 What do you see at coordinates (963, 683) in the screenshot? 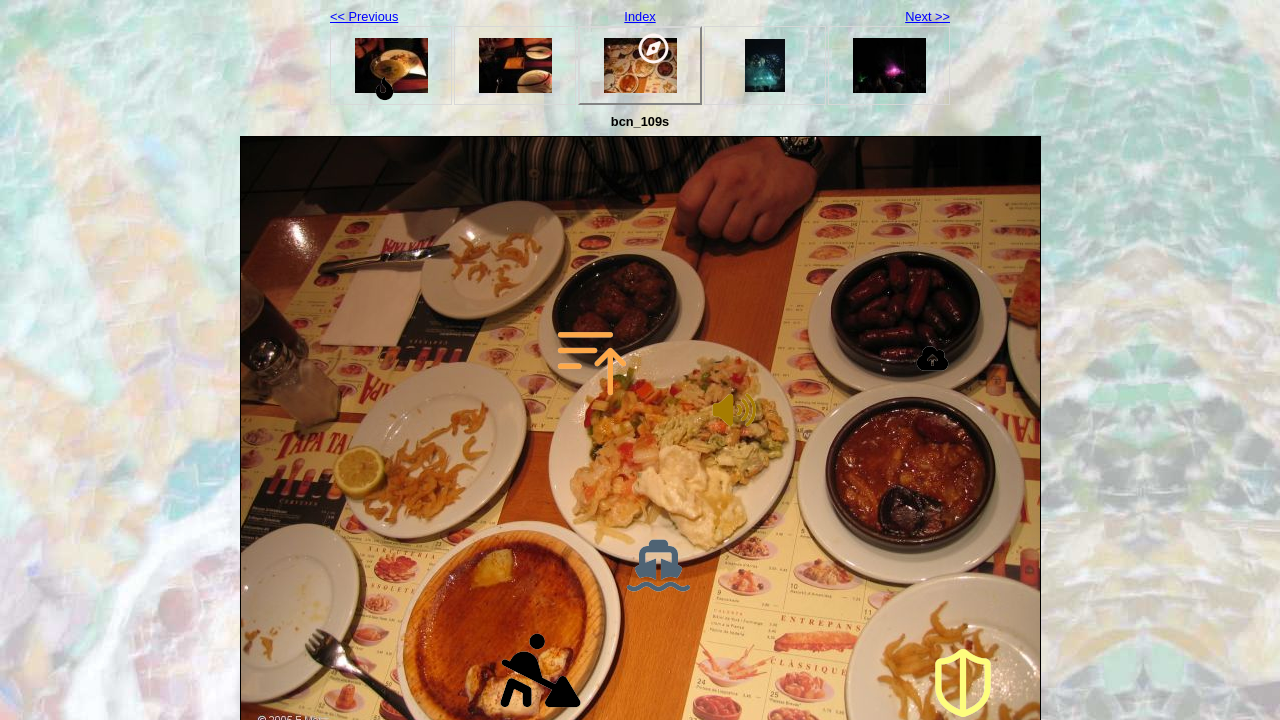
I see `partial security or protection enabled` at bounding box center [963, 683].